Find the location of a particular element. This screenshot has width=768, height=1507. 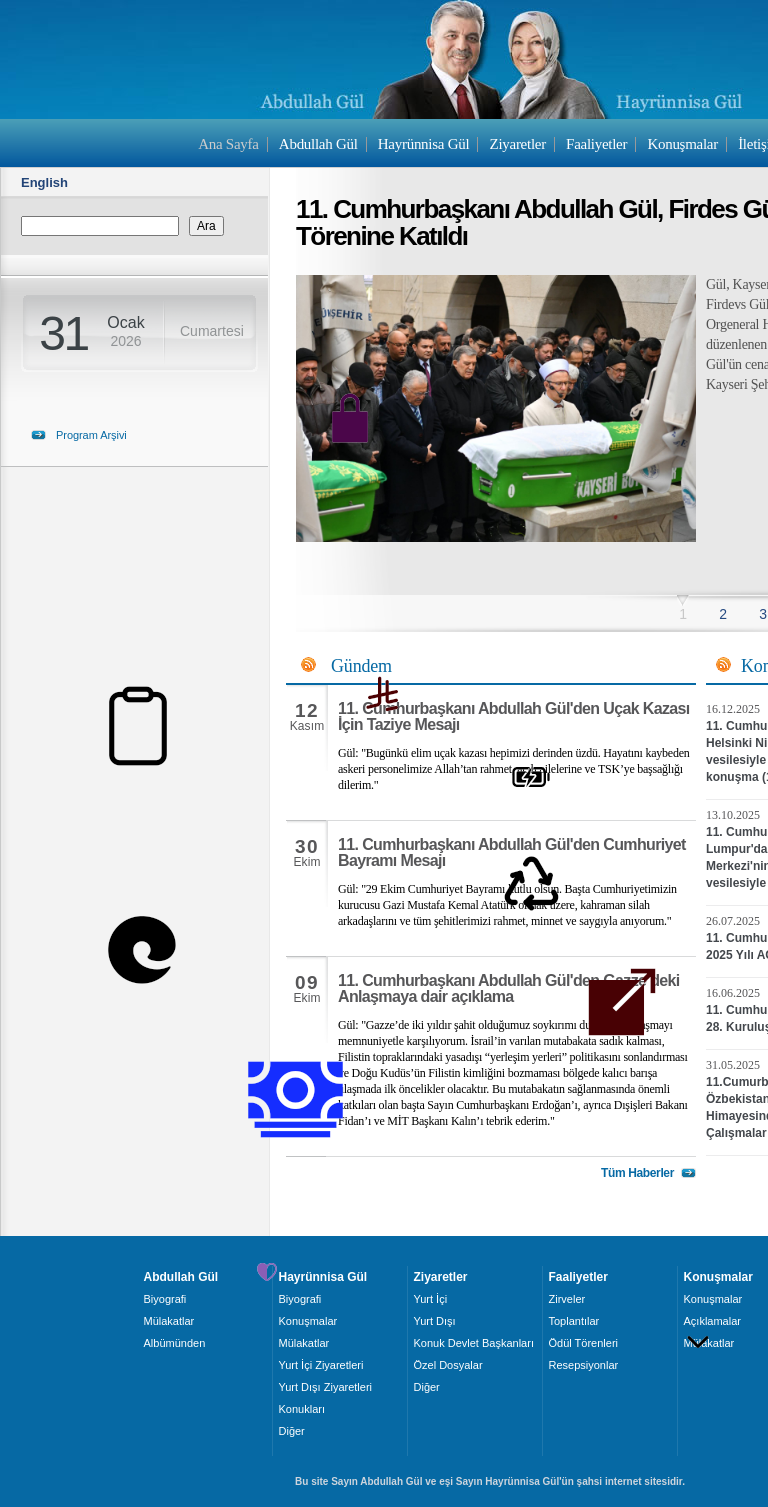

open link in new window is located at coordinates (622, 1002).